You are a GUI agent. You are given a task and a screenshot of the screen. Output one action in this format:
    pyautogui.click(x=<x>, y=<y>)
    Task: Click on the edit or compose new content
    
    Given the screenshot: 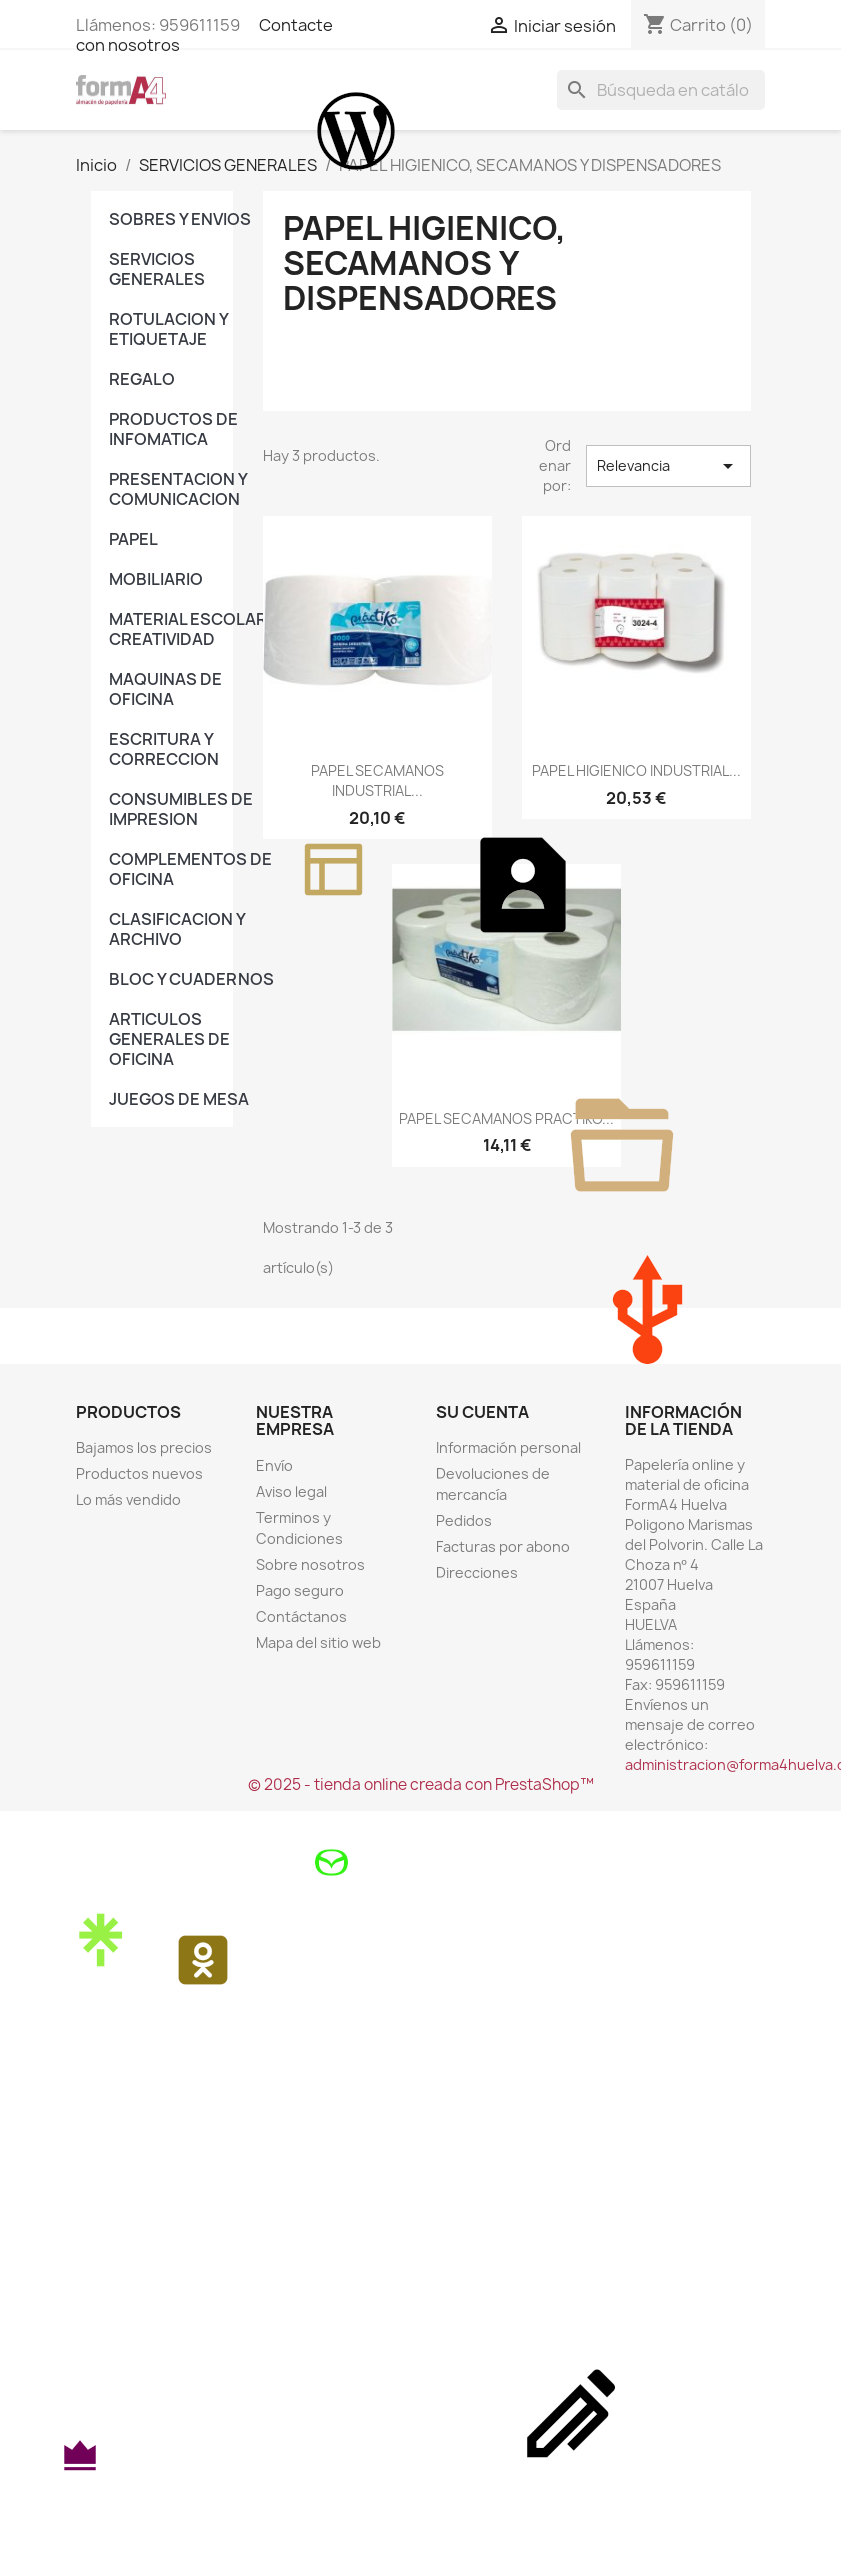 What is the action you would take?
    pyautogui.click(x=569, y=2415)
    